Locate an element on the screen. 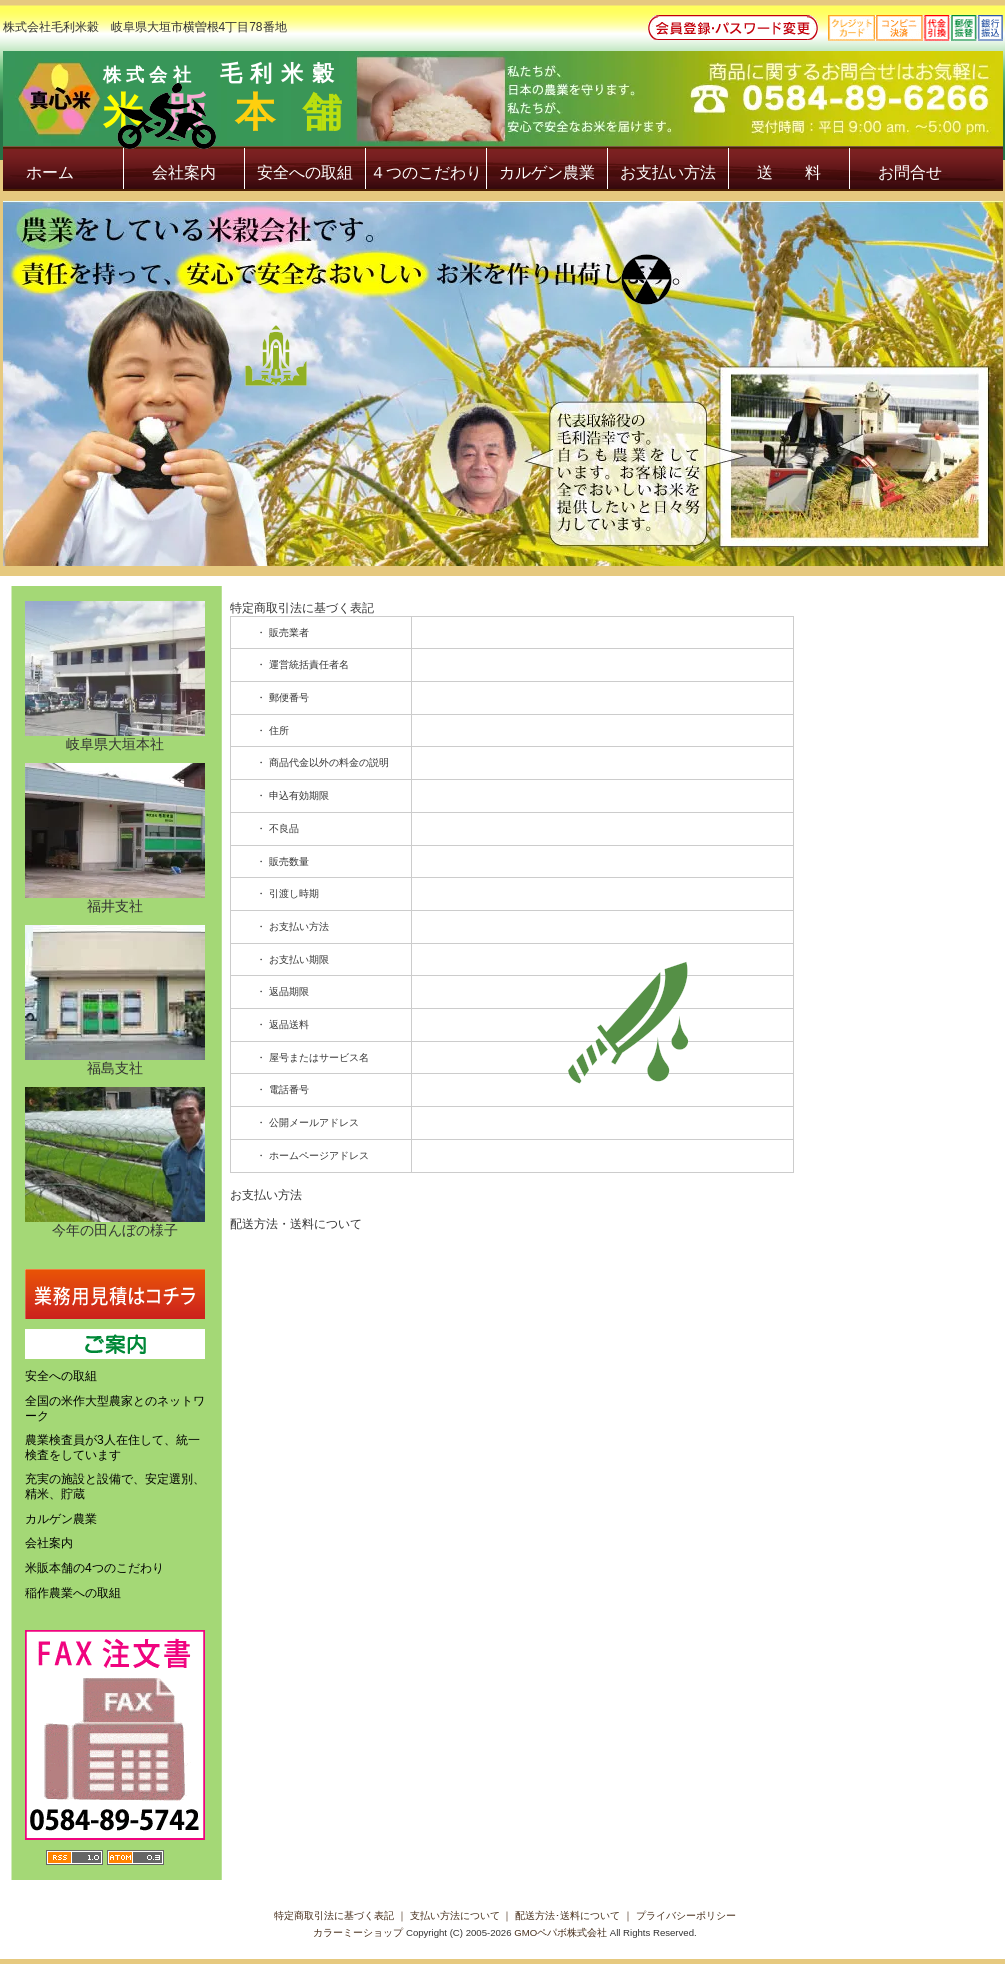  select motorcycle or racing bike vehicle is located at coordinates (164, 112).